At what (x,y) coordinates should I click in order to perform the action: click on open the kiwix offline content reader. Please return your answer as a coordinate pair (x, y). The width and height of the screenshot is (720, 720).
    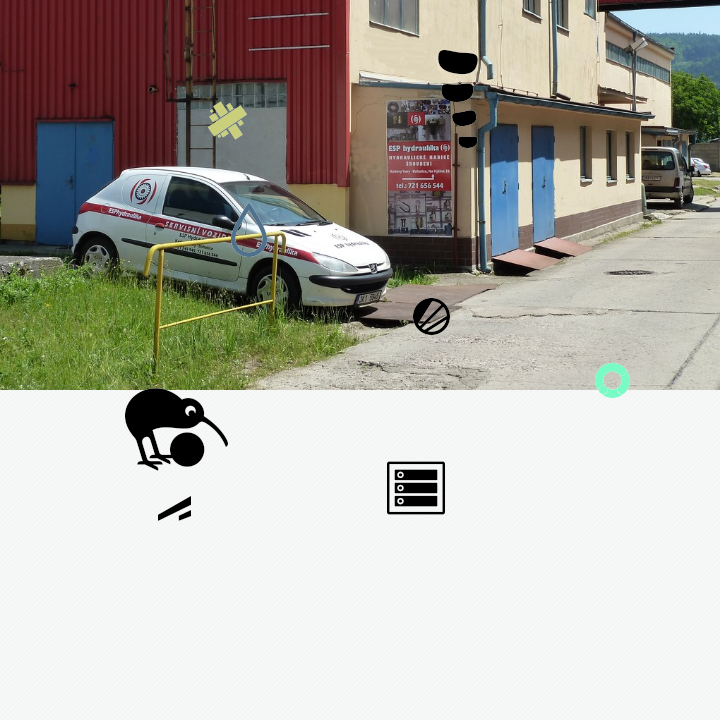
    Looking at the image, I should click on (176, 429).